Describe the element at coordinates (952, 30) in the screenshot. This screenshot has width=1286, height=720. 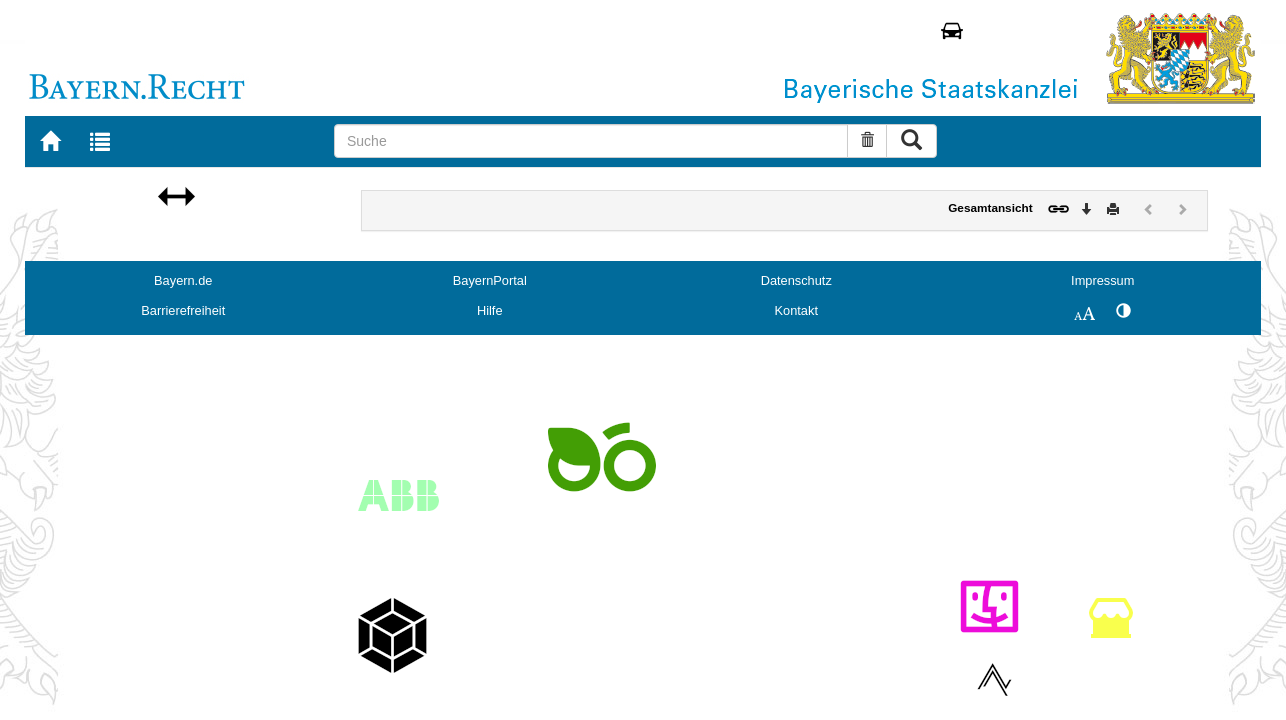
I see `select car or driving mode for navigation` at that location.